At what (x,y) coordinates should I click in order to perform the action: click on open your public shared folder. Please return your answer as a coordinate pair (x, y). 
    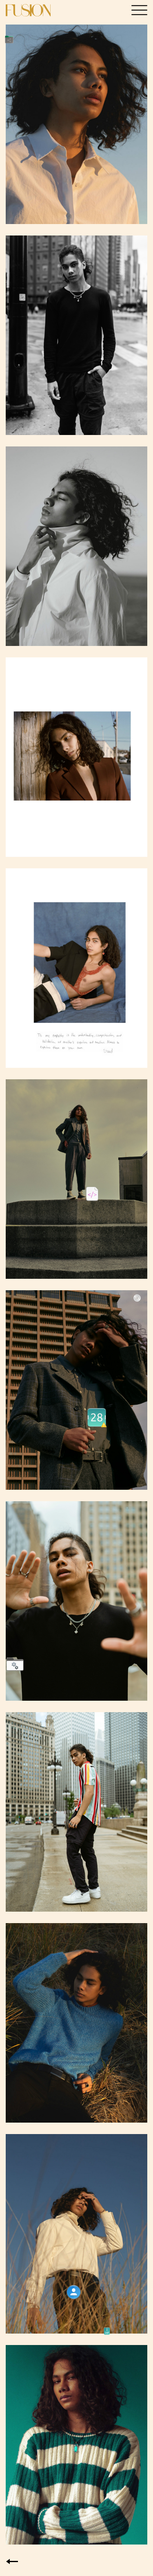
    Looking at the image, I should click on (9, 39).